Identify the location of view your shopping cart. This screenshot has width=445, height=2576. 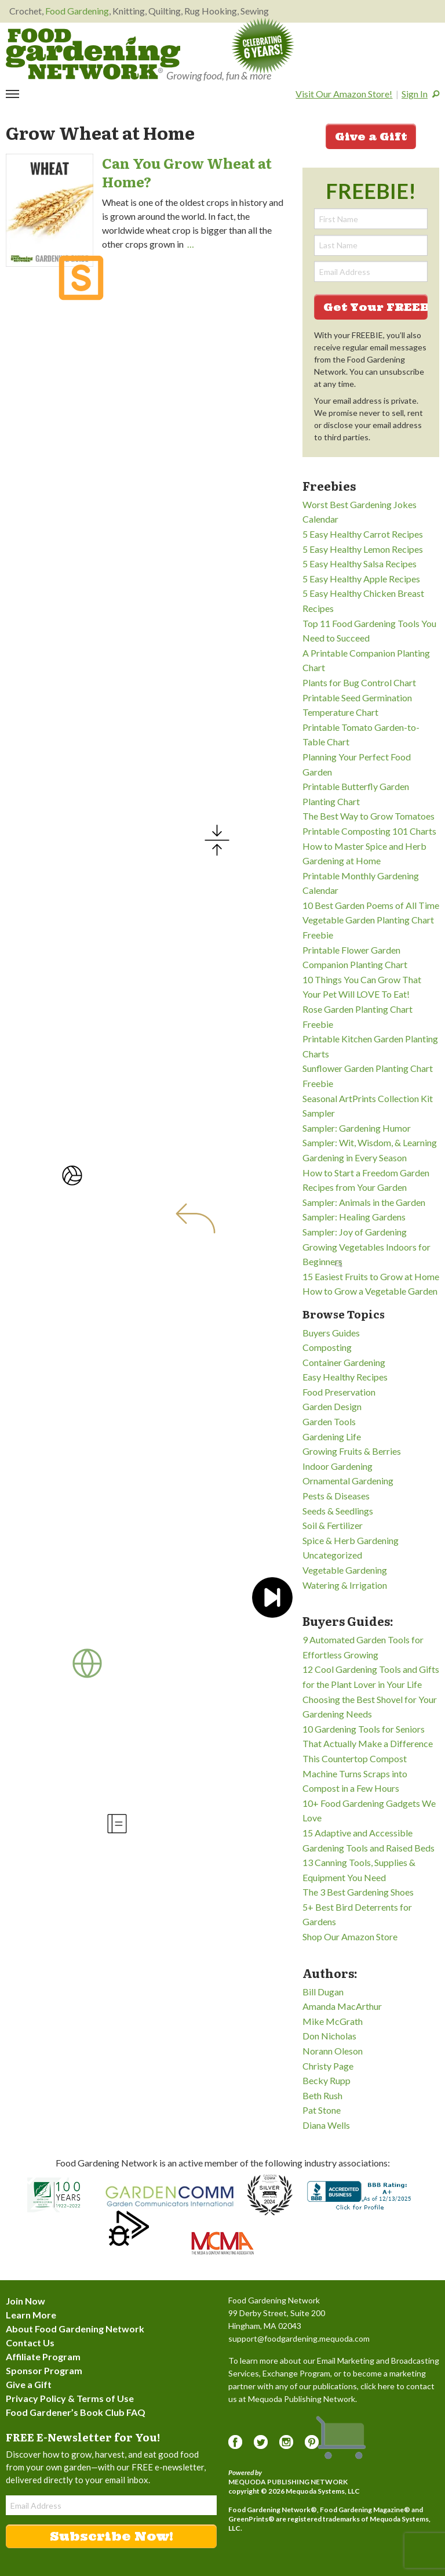
(340, 2435).